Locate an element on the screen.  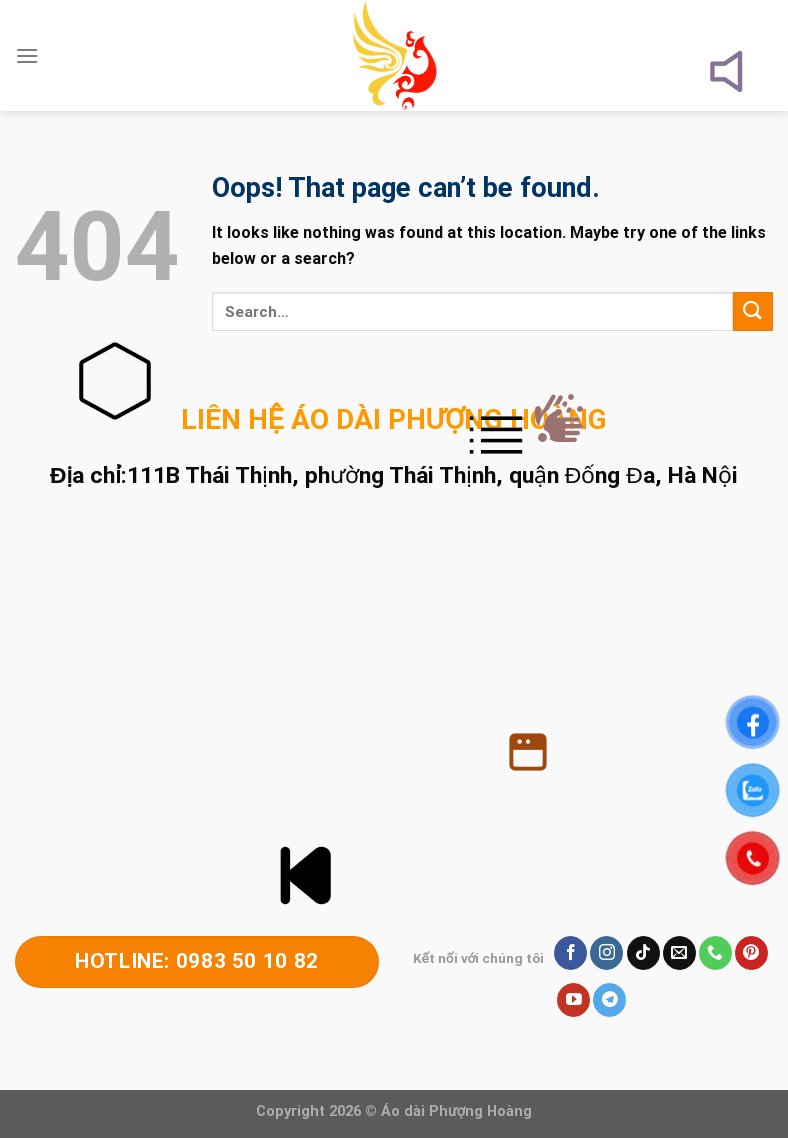
view items as a bulleted list is located at coordinates (496, 435).